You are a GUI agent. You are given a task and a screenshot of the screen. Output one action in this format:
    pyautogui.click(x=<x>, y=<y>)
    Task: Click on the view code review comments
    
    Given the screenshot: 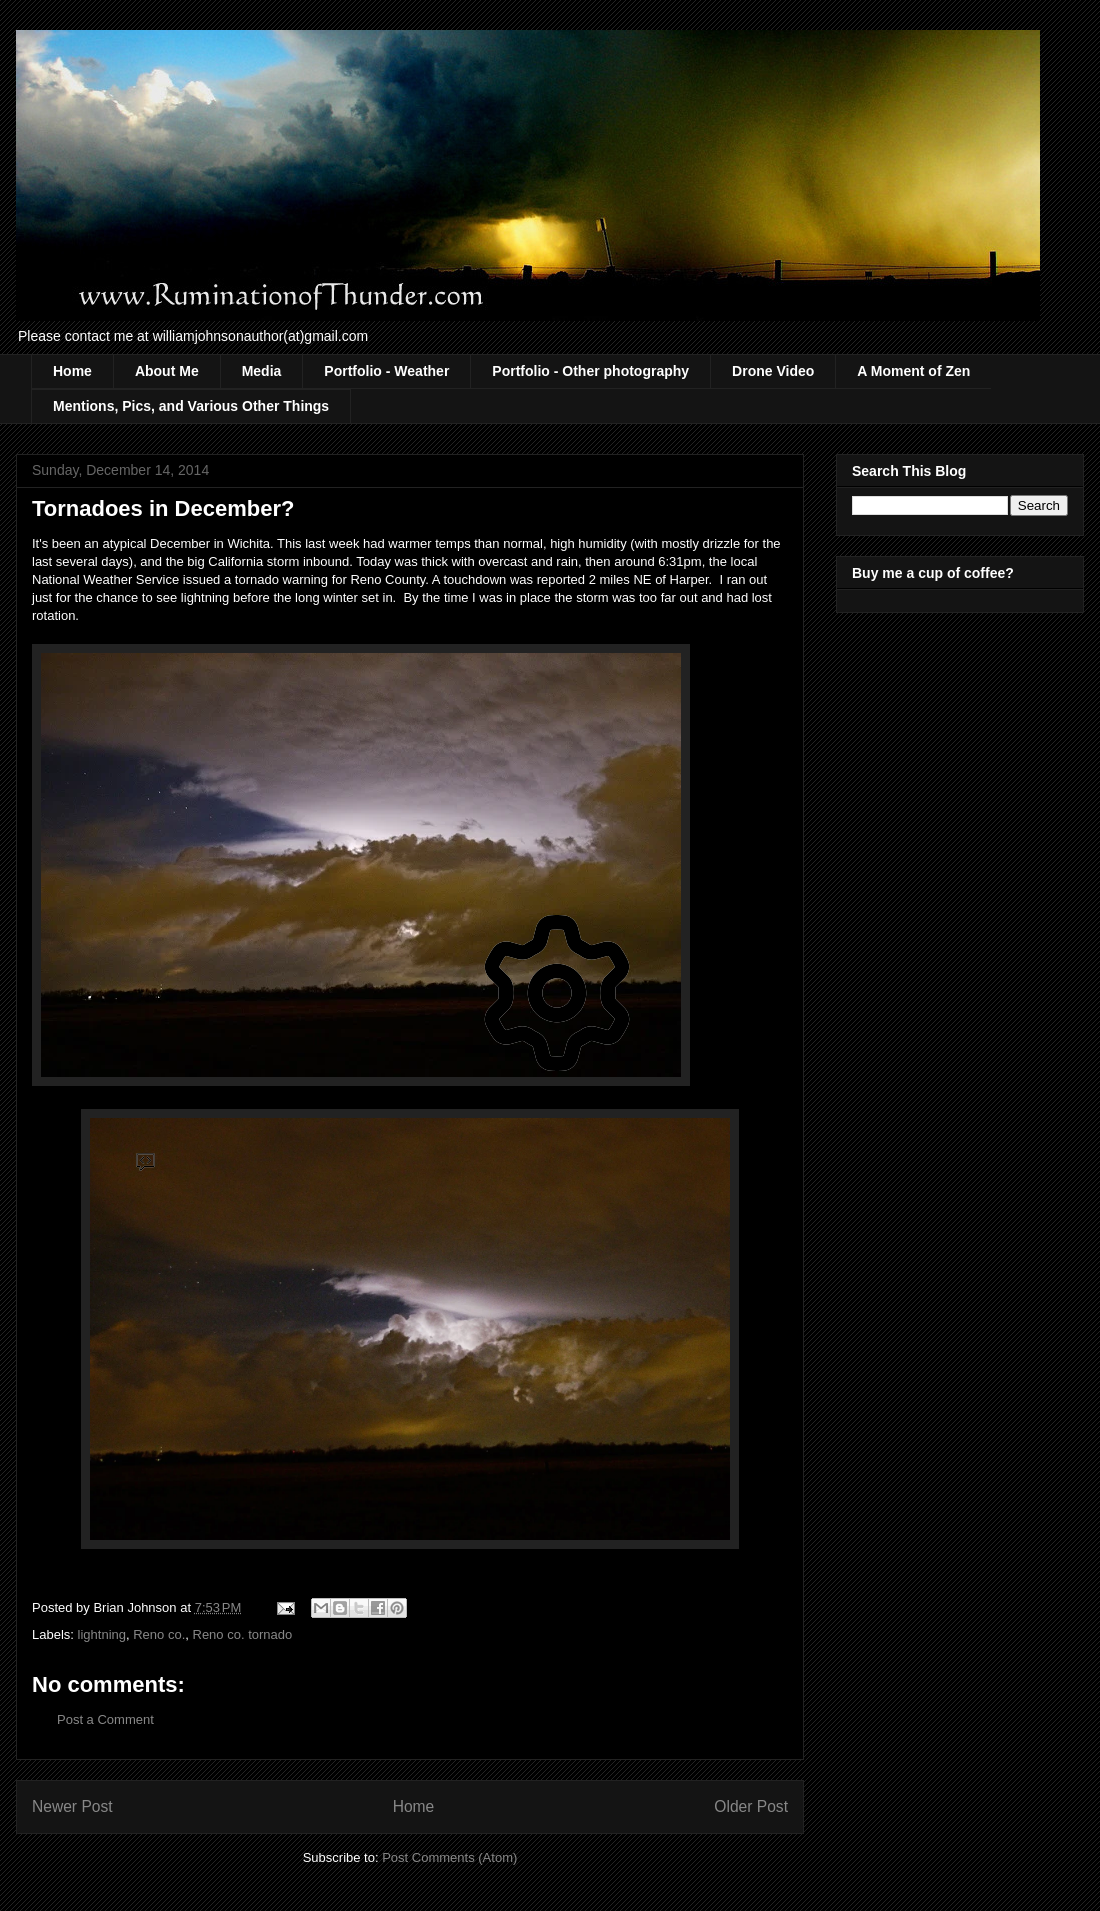 What is the action you would take?
    pyautogui.click(x=145, y=1161)
    